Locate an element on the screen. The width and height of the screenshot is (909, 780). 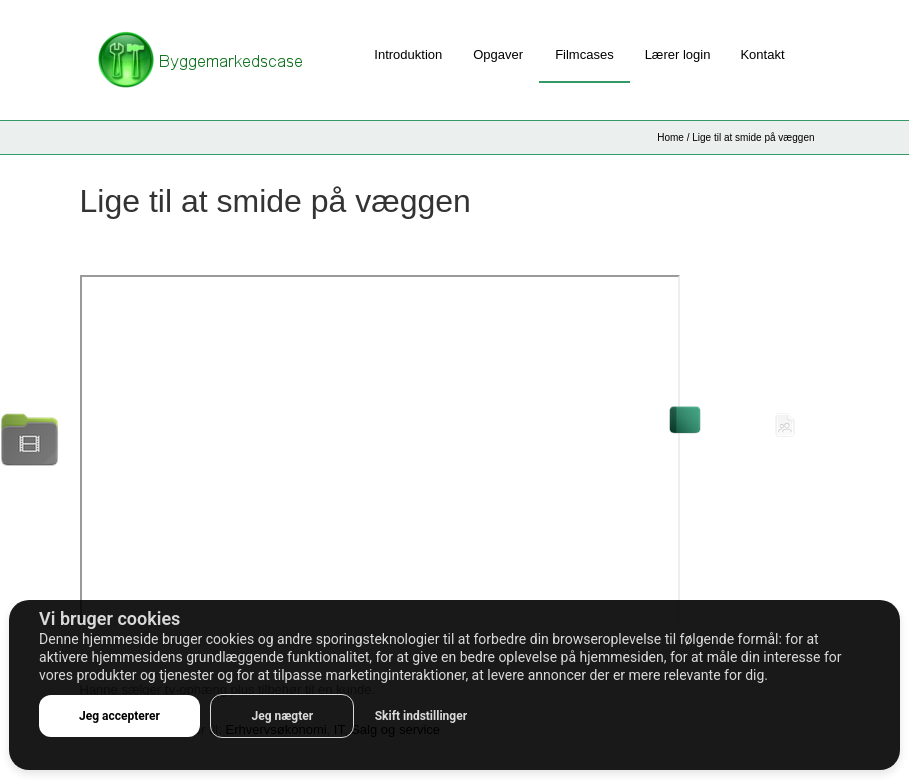
access desktop folder or files is located at coordinates (685, 419).